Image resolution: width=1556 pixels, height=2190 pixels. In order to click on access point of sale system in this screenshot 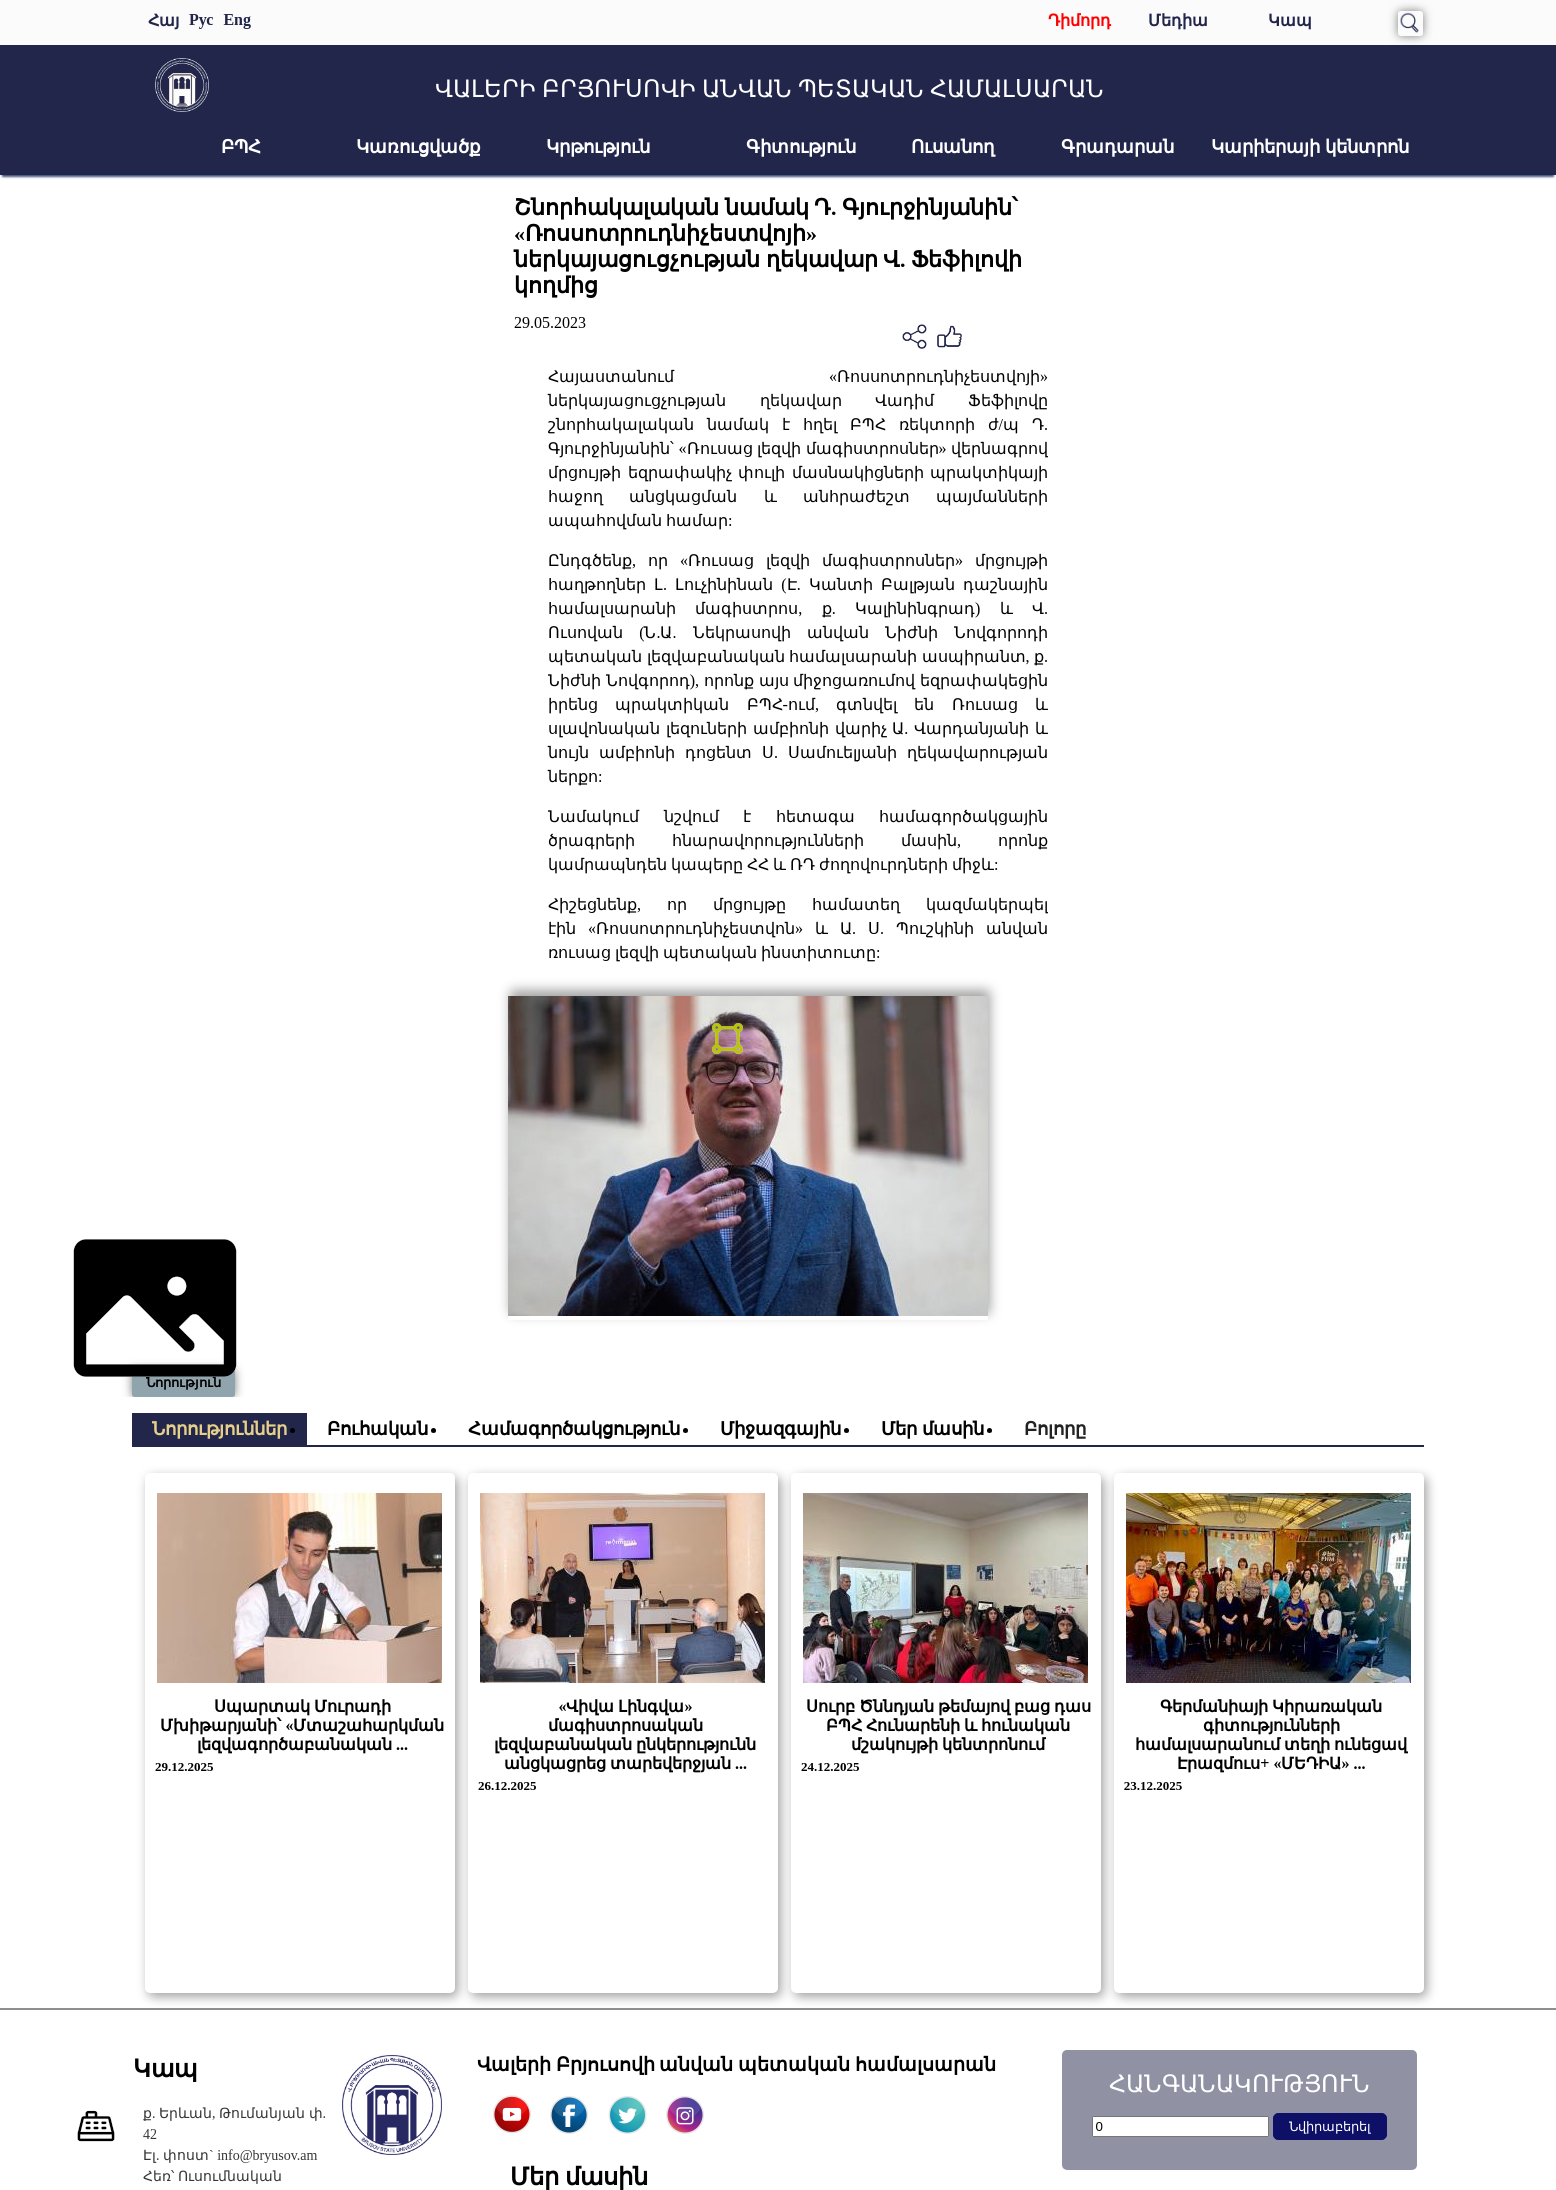, I will do `click(96, 2128)`.